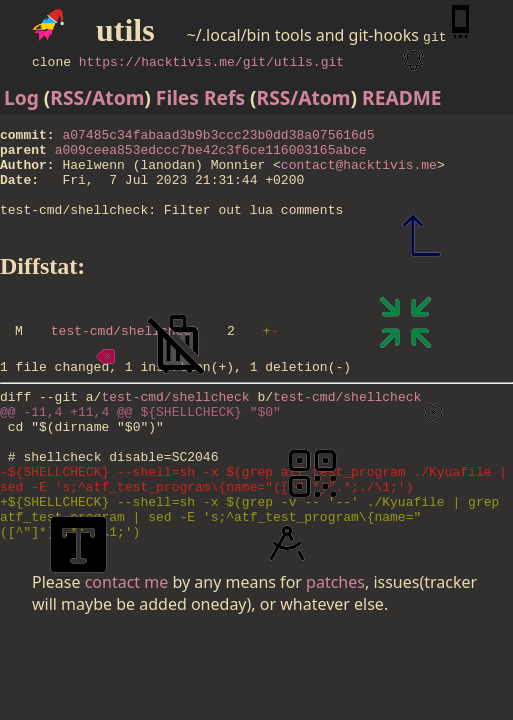 The width and height of the screenshot is (513, 720). Describe the element at coordinates (413, 60) in the screenshot. I see `indicates new notifications or alerts` at that location.